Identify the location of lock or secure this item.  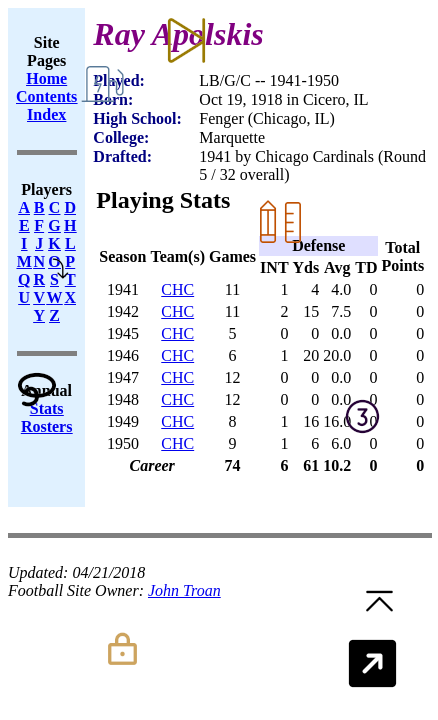
(122, 650).